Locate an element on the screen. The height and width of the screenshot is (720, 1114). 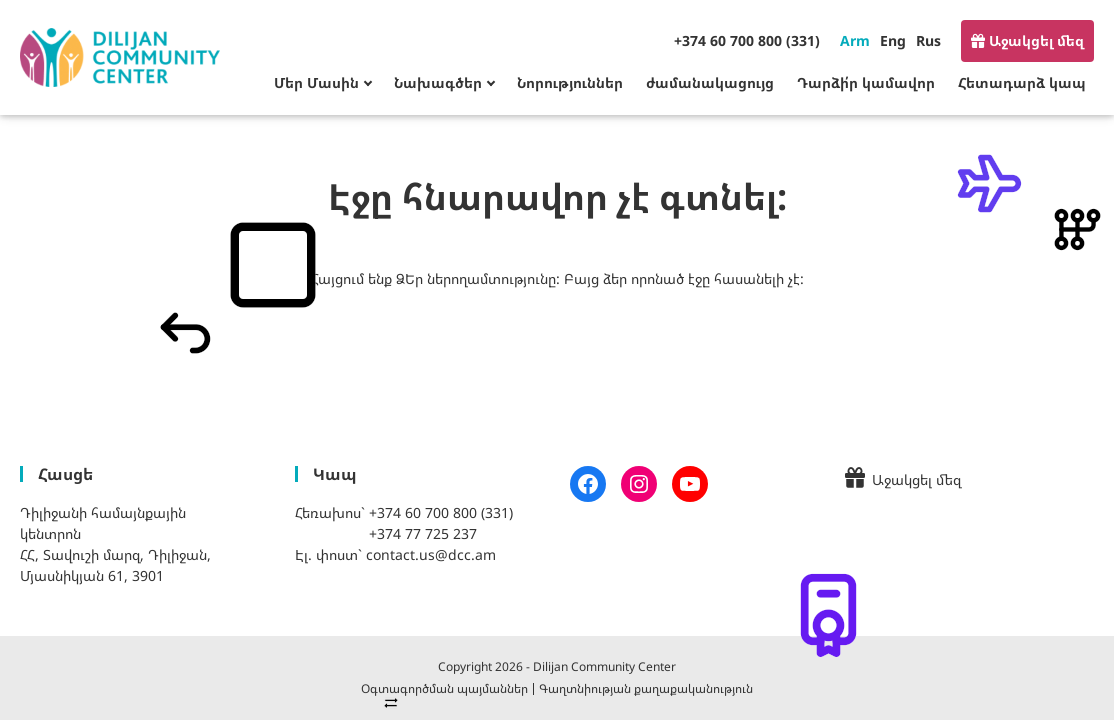
enable airplane mode is located at coordinates (989, 183).